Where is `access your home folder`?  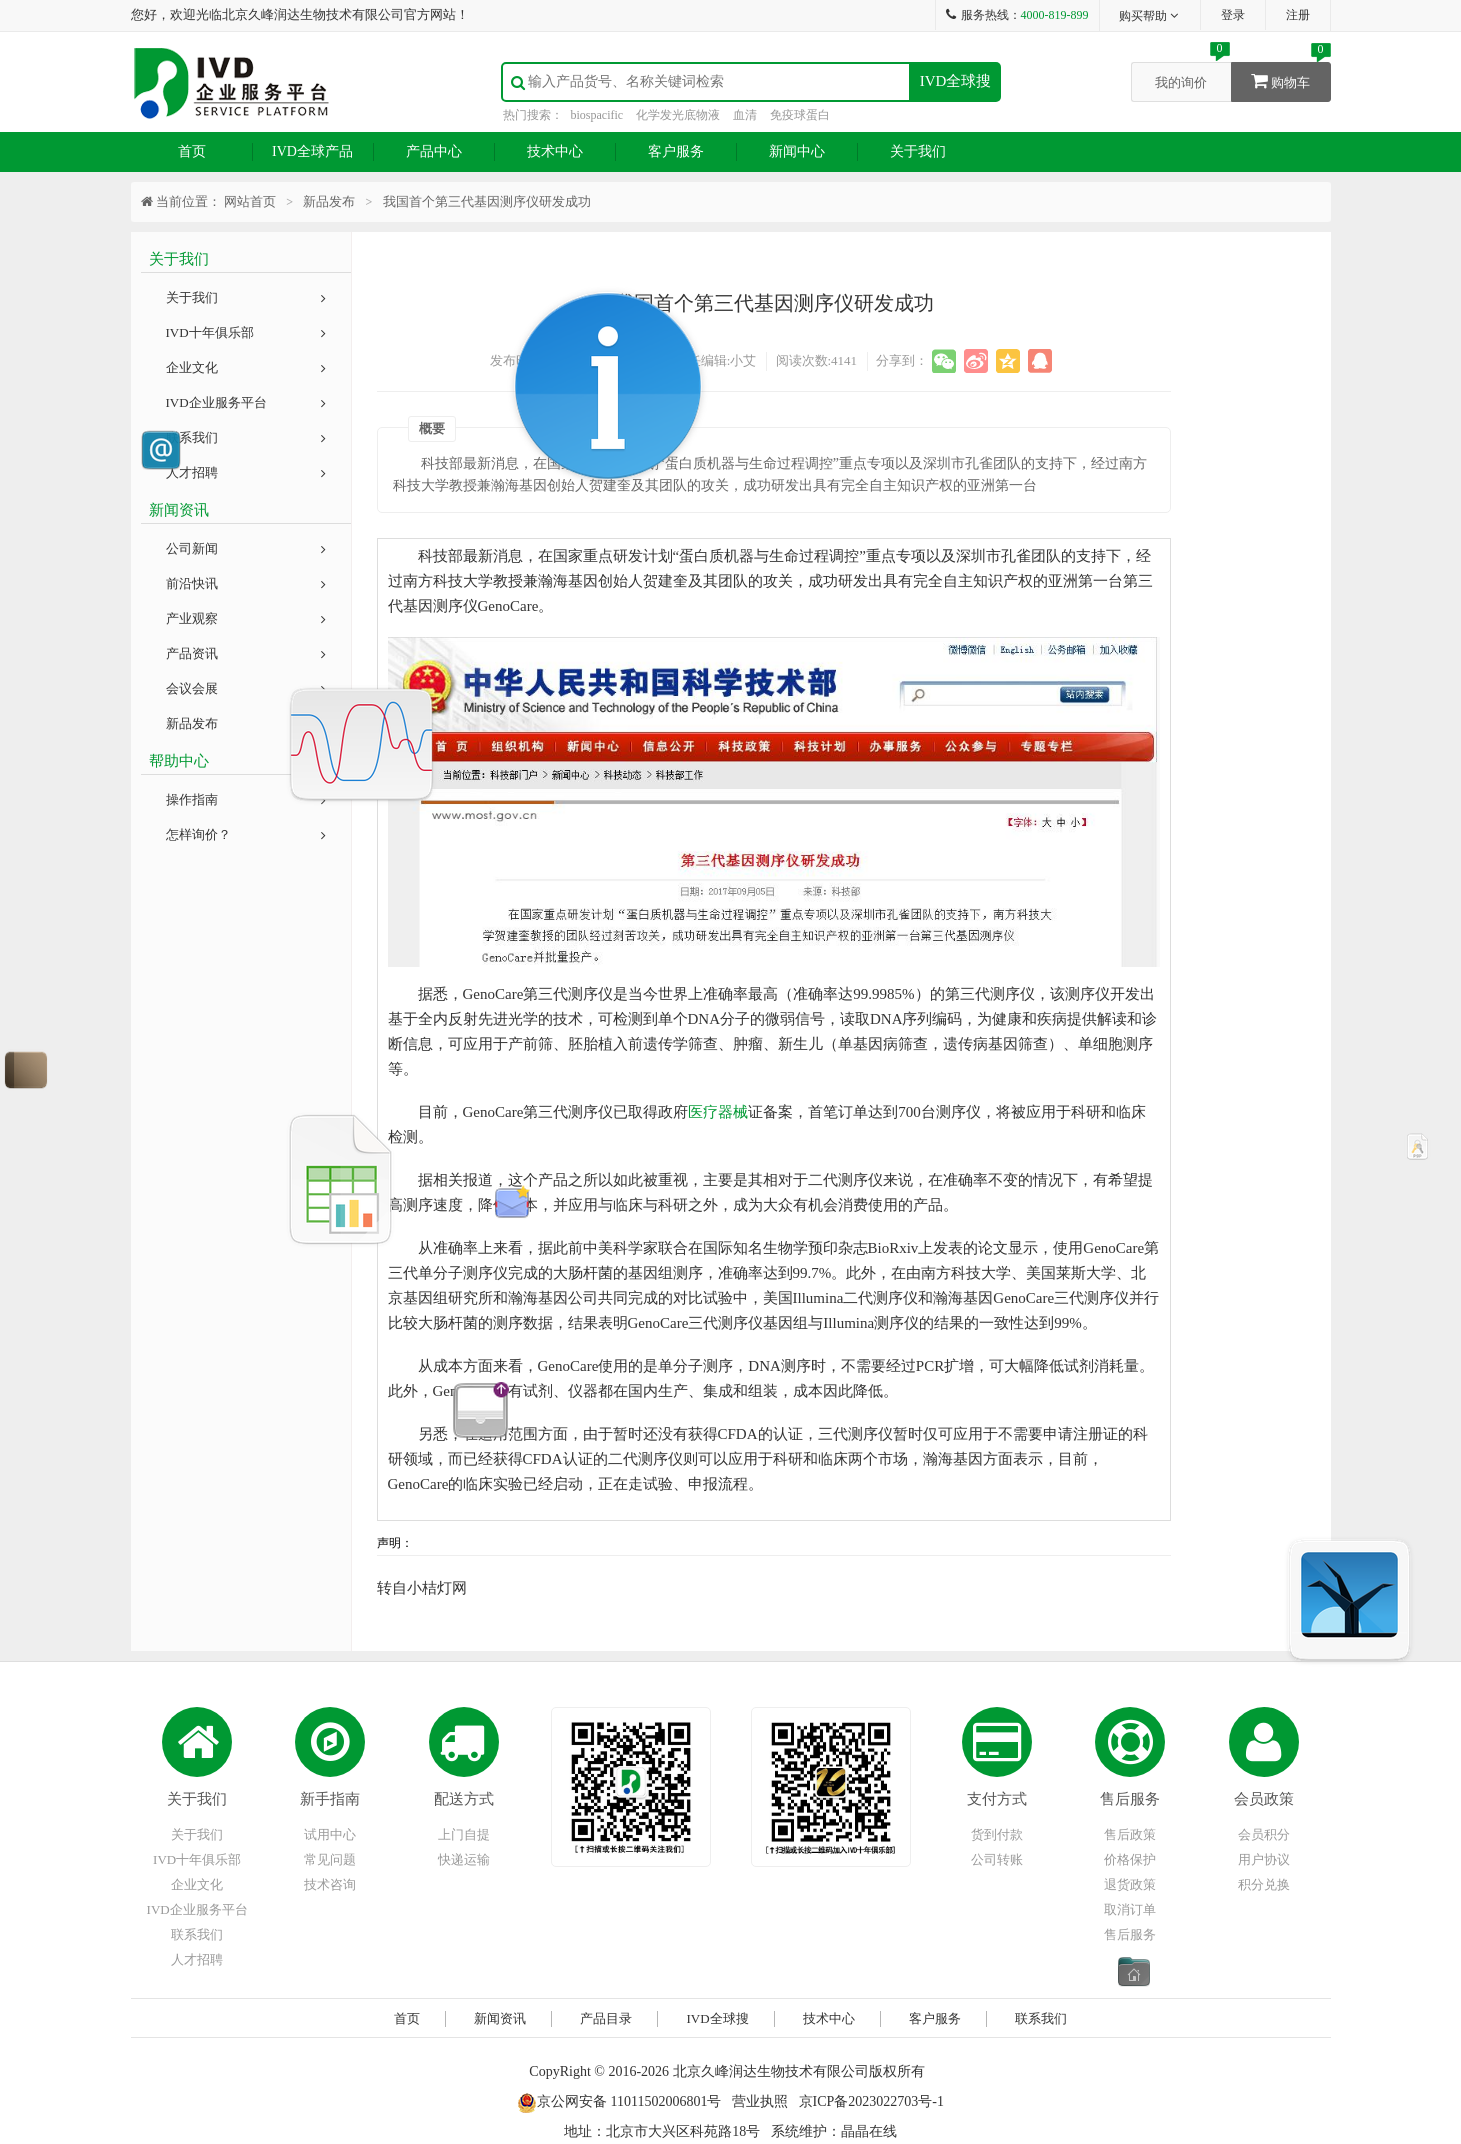 access your home folder is located at coordinates (1134, 1971).